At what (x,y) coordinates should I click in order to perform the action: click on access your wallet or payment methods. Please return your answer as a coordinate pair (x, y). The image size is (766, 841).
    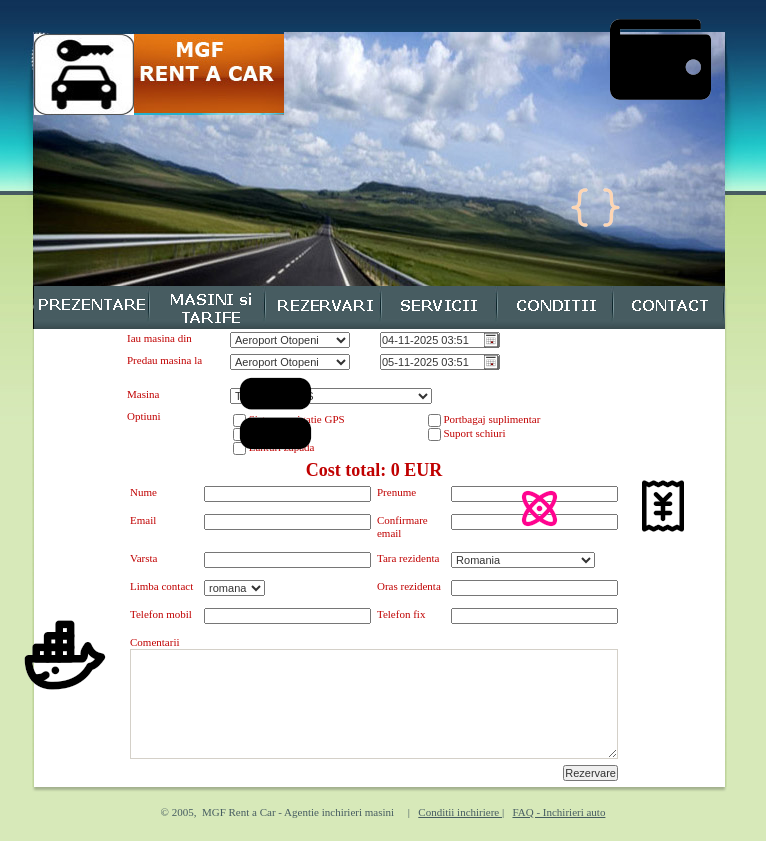
    Looking at the image, I should click on (660, 59).